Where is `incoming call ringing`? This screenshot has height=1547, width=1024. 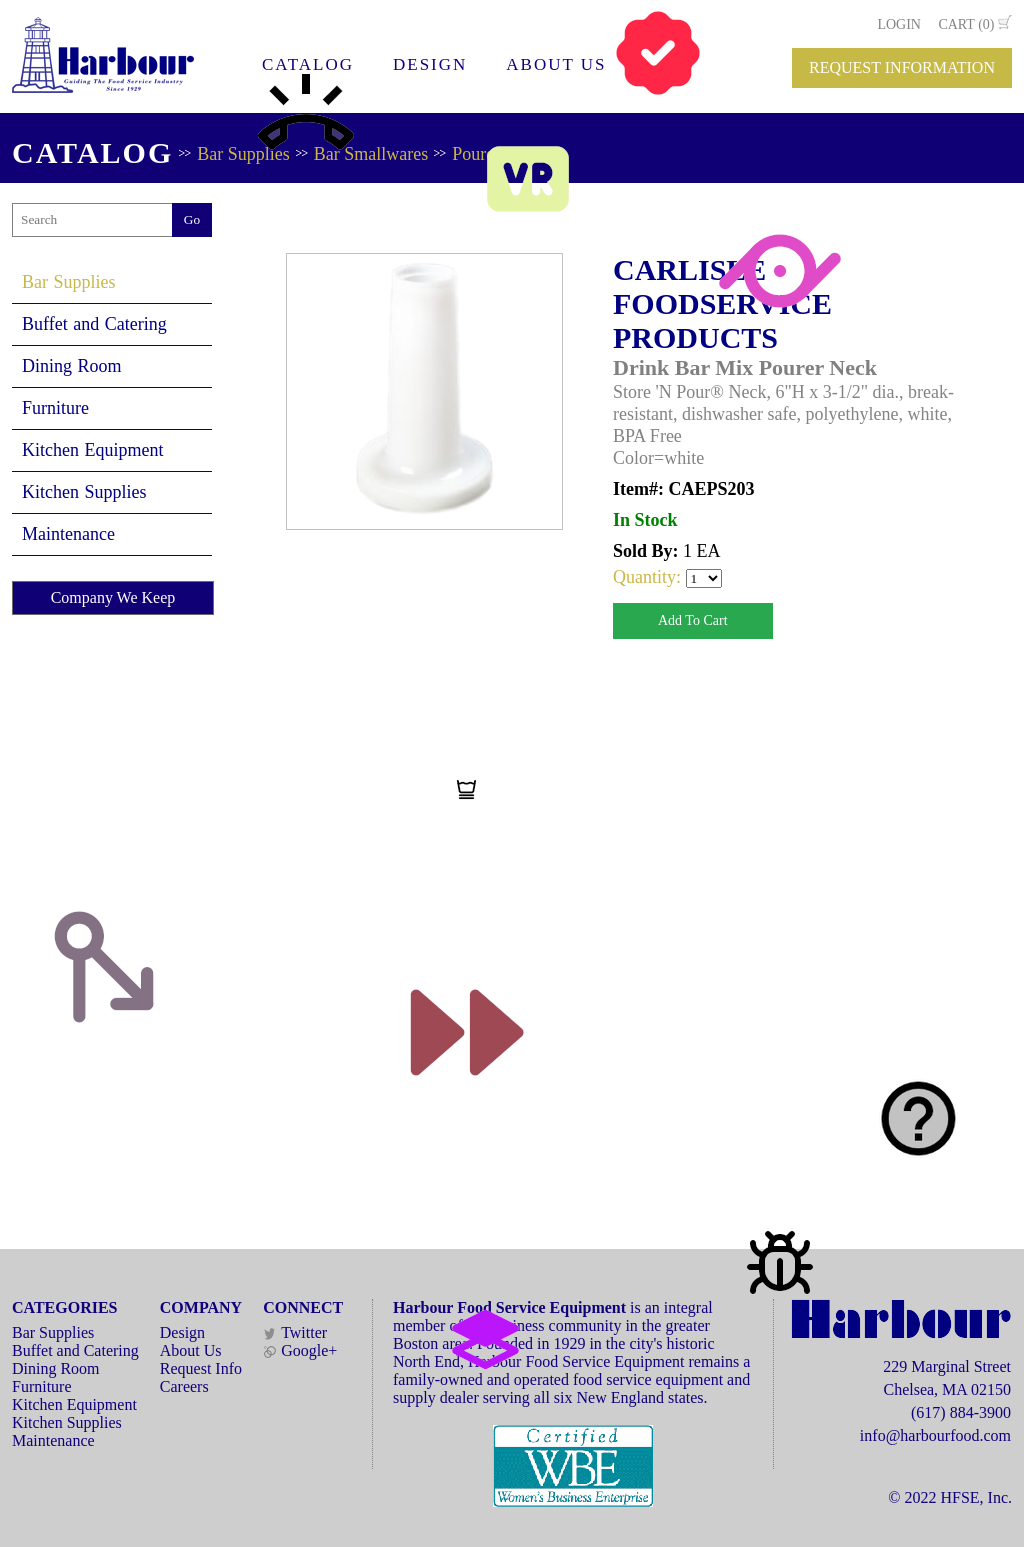
incoming call ringing is located at coordinates (306, 114).